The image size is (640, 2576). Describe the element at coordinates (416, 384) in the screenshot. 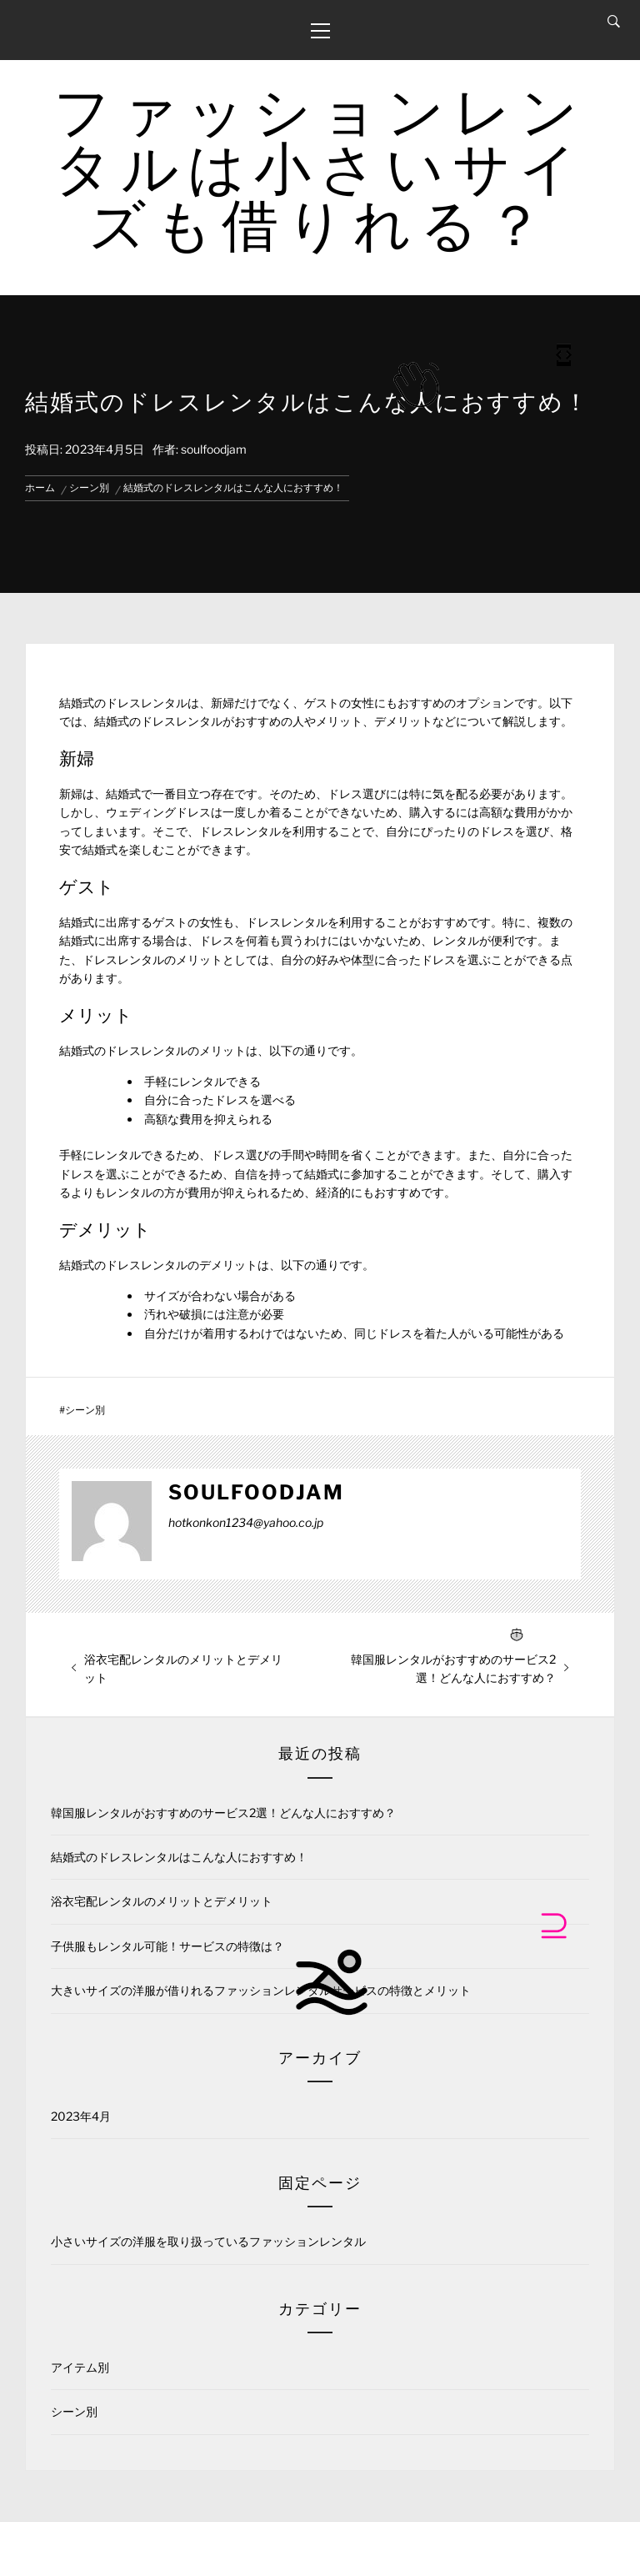

I see `greet or welcome new users` at that location.